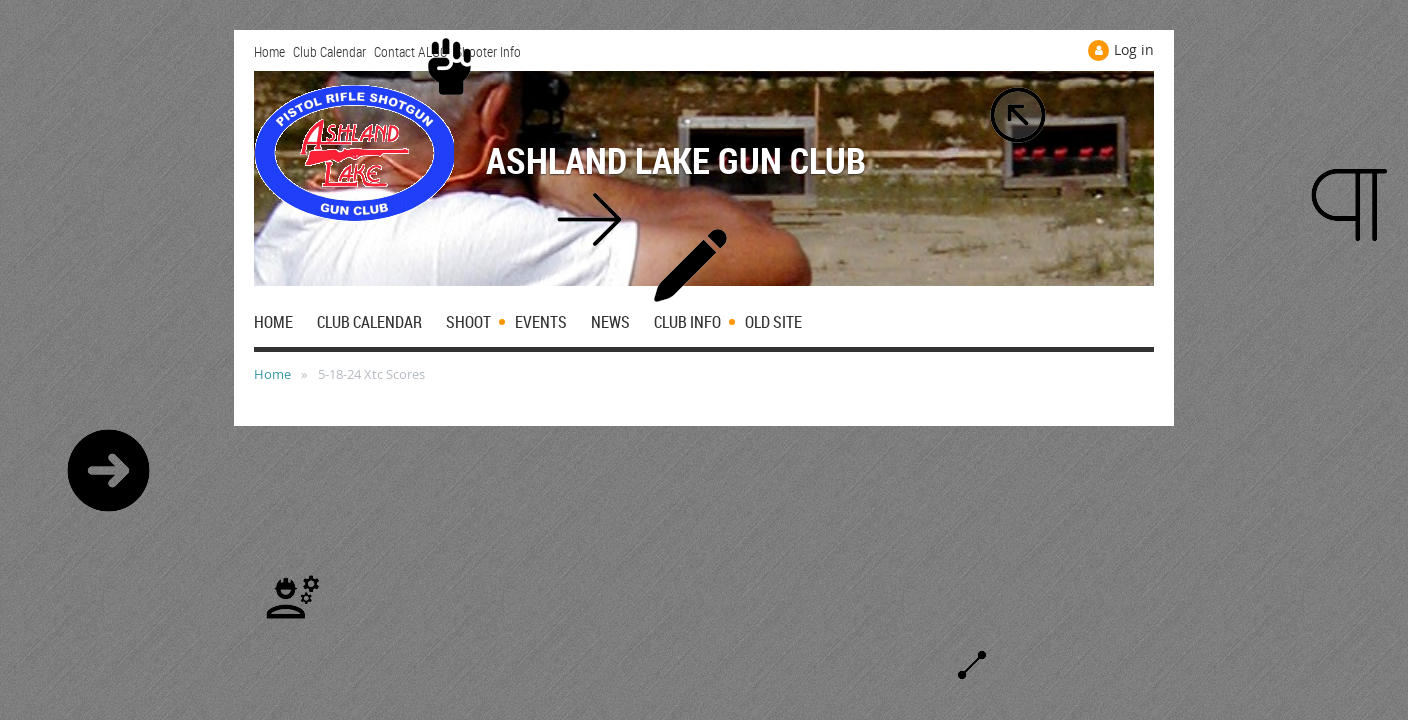 The image size is (1408, 720). Describe the element at coordinates (293, 597) in the screenshot. I see `access engineering or technical settings` at that location.